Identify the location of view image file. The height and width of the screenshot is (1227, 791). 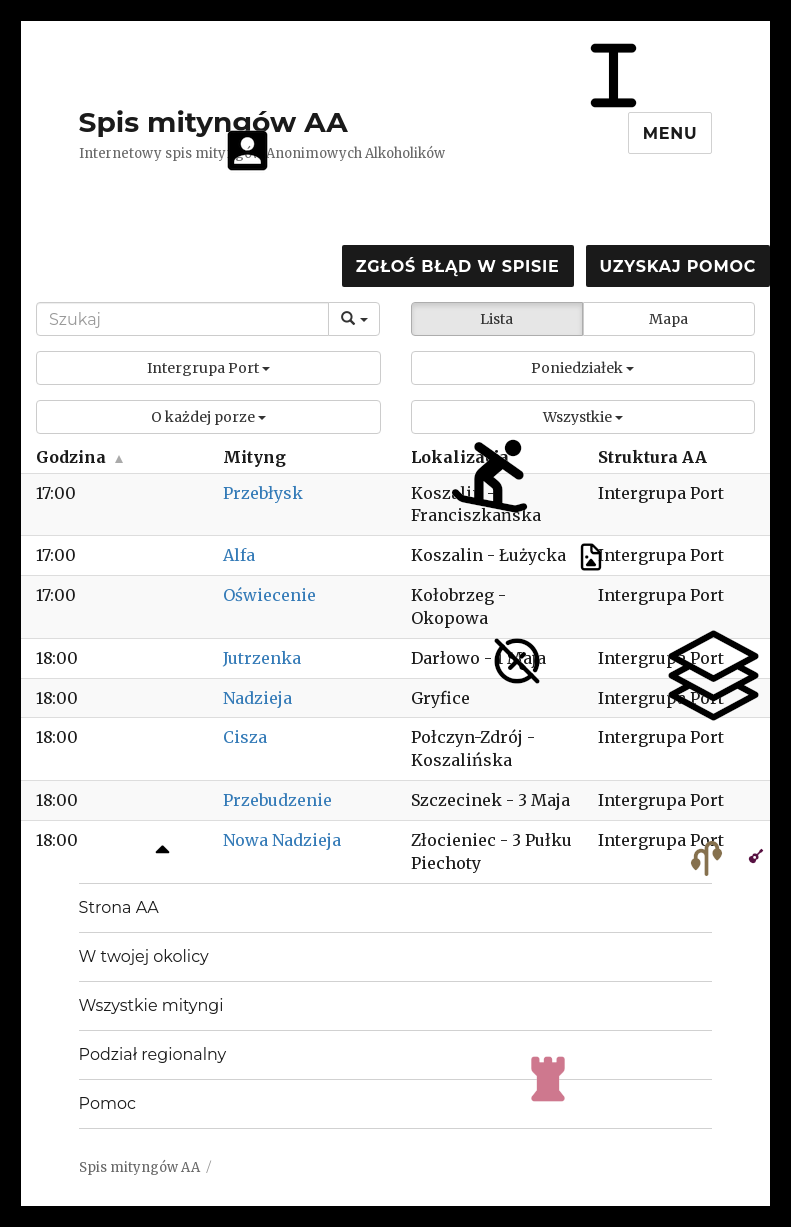
(591, 557).